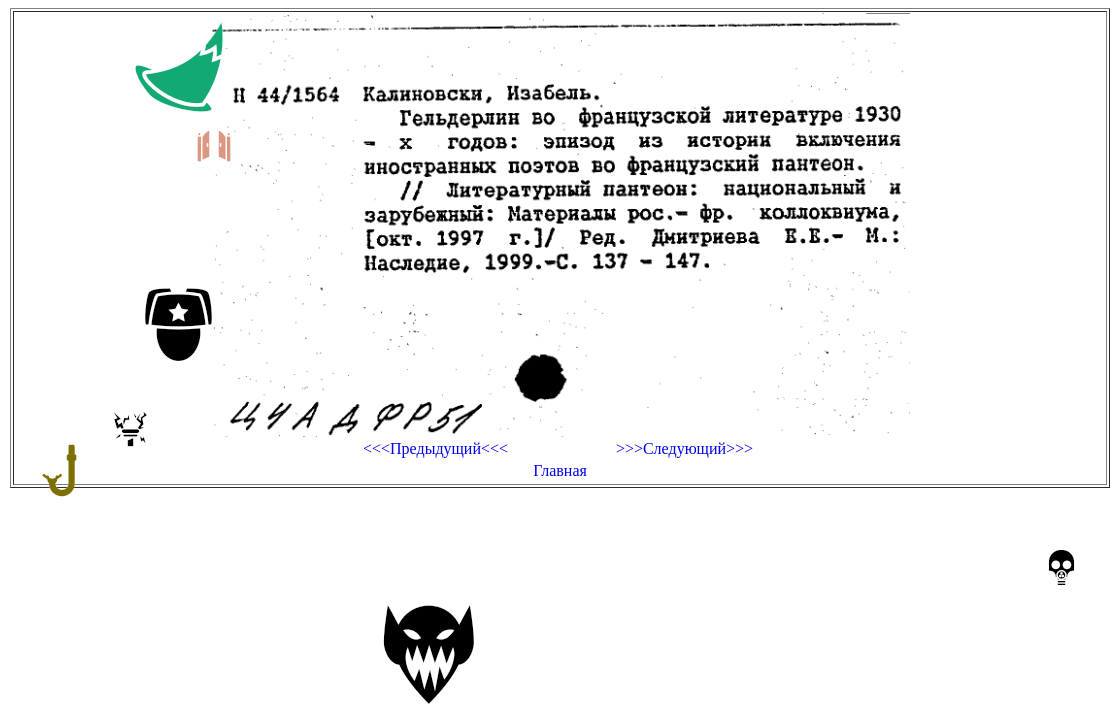 This screenshot has width=1120, height=720. Describe the element at coordinates (180, 64) in the screenshot. I see `sound an alert or announcement` at that location.